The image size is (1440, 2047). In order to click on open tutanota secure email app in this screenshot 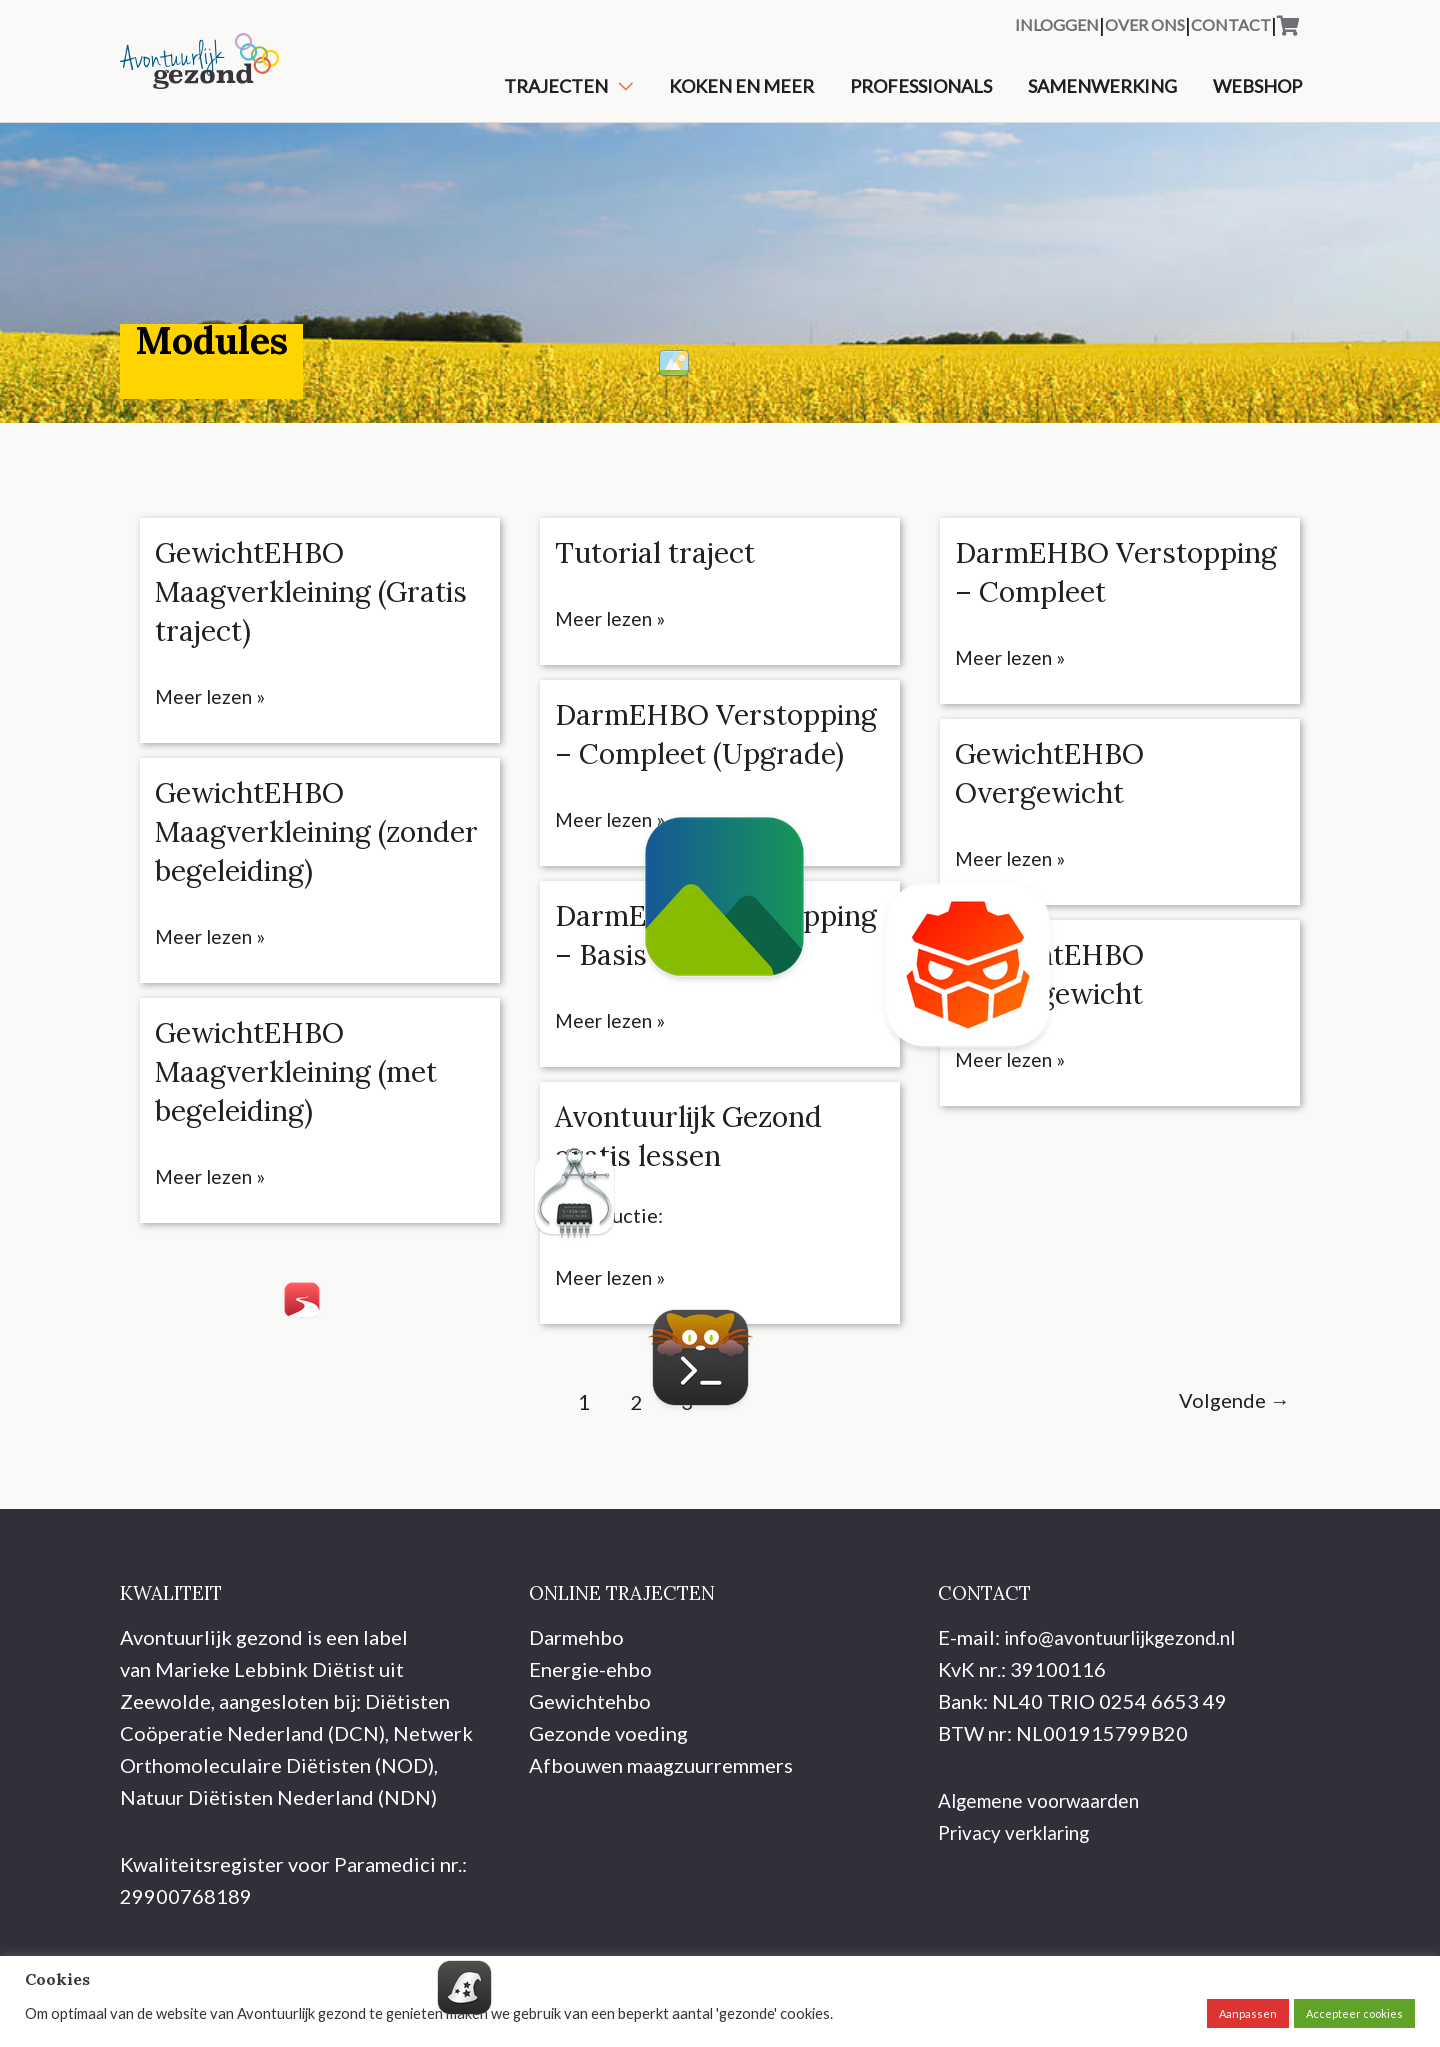, I will do `click(302, 1300)`.